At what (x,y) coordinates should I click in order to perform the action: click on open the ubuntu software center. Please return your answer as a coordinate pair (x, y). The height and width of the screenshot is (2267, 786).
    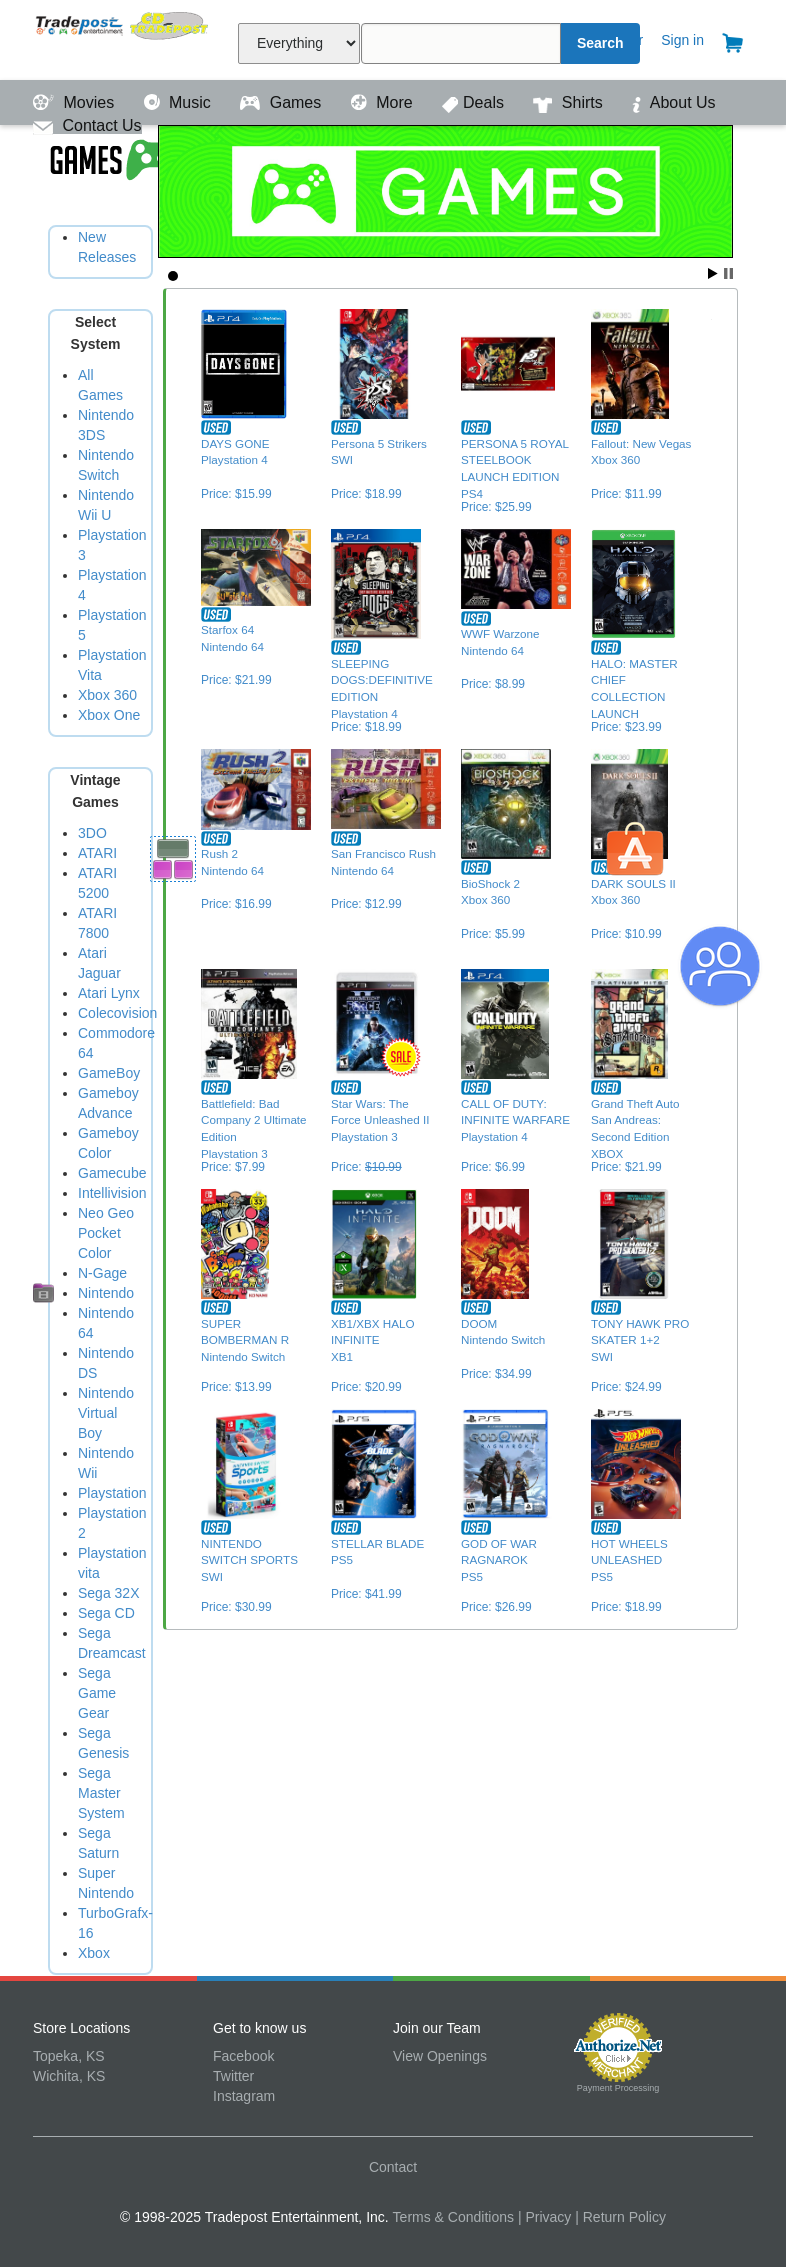
    Looking at the image, I should click on (635, 853).